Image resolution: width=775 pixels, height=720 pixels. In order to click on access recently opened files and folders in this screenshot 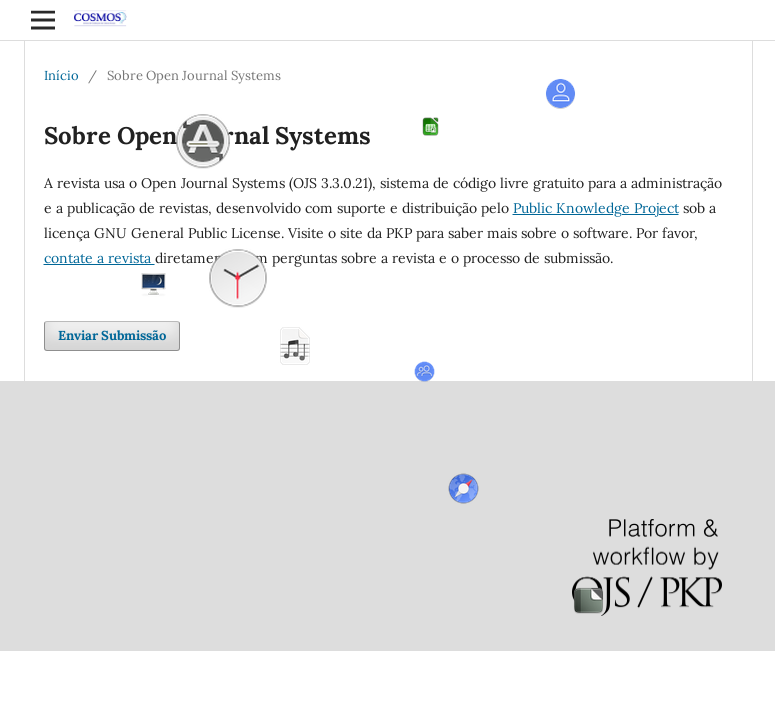, I will do `click(238, 278)`.